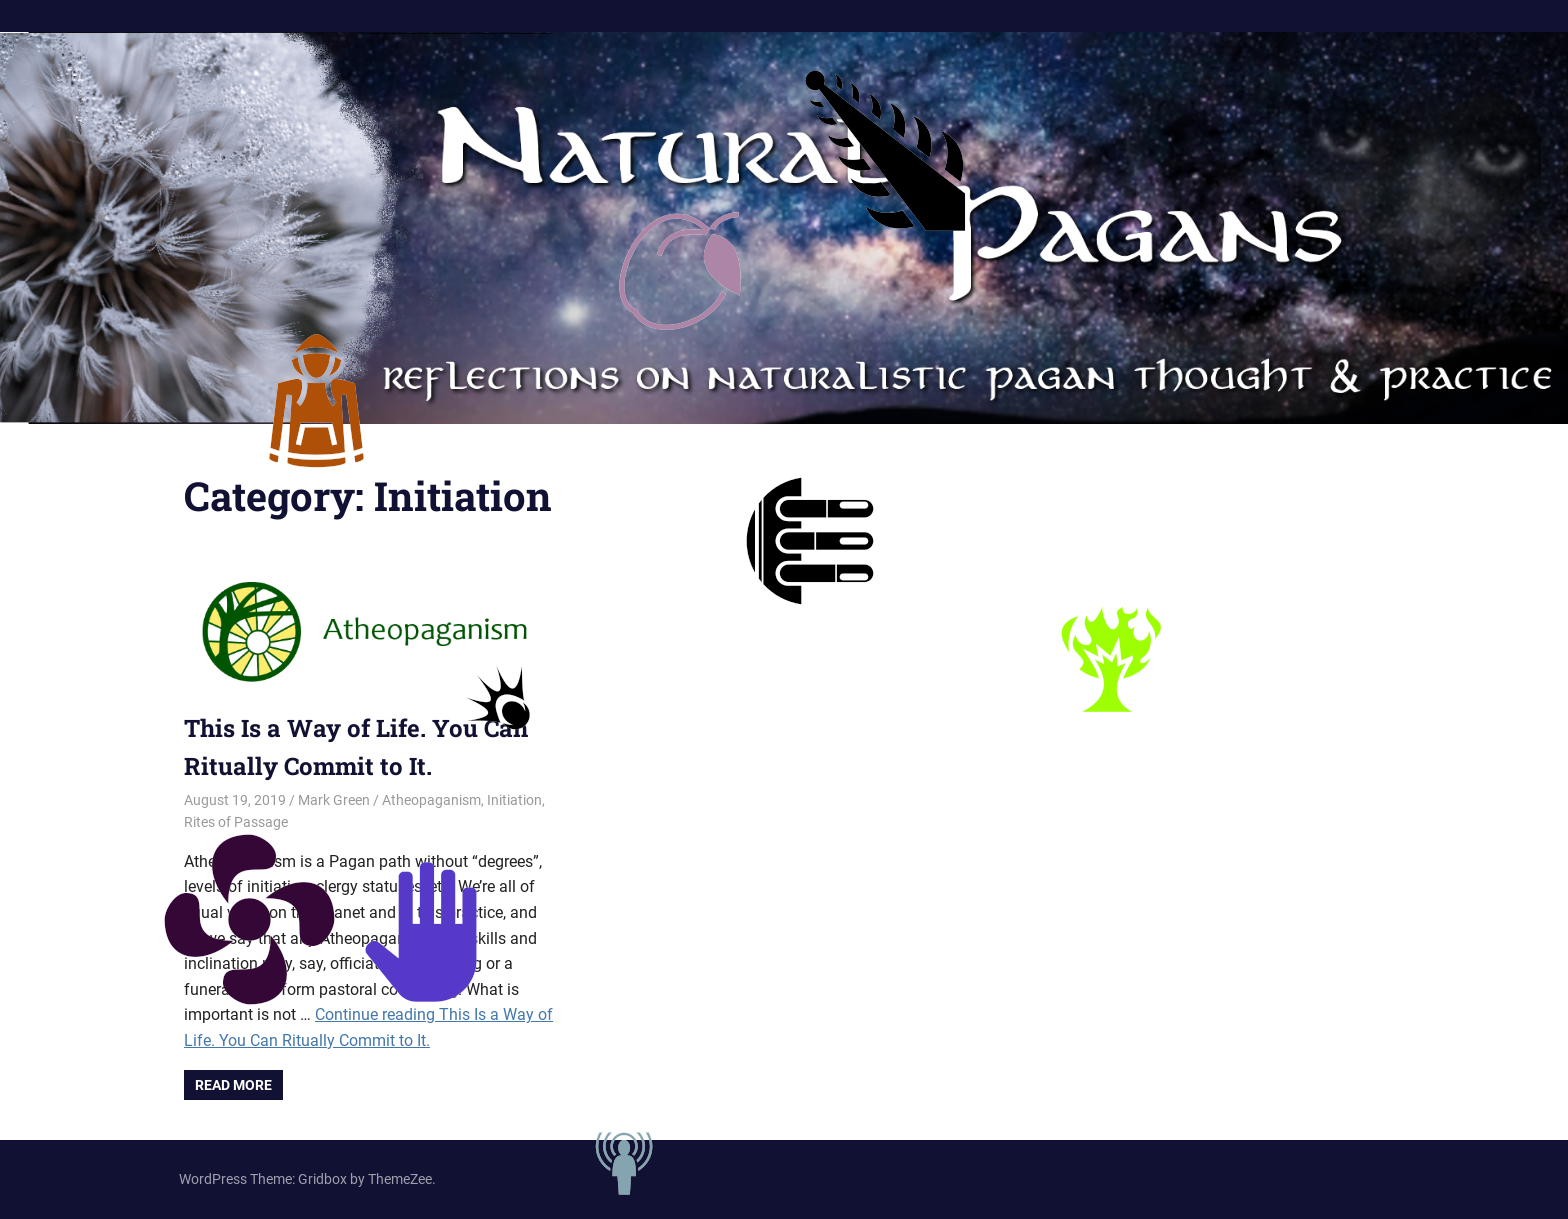 This screenshot has height=1219, width=1568. Describe the element at coordinates (249, 919) in the screenshot. I see `indicates activity or live status` at that location.